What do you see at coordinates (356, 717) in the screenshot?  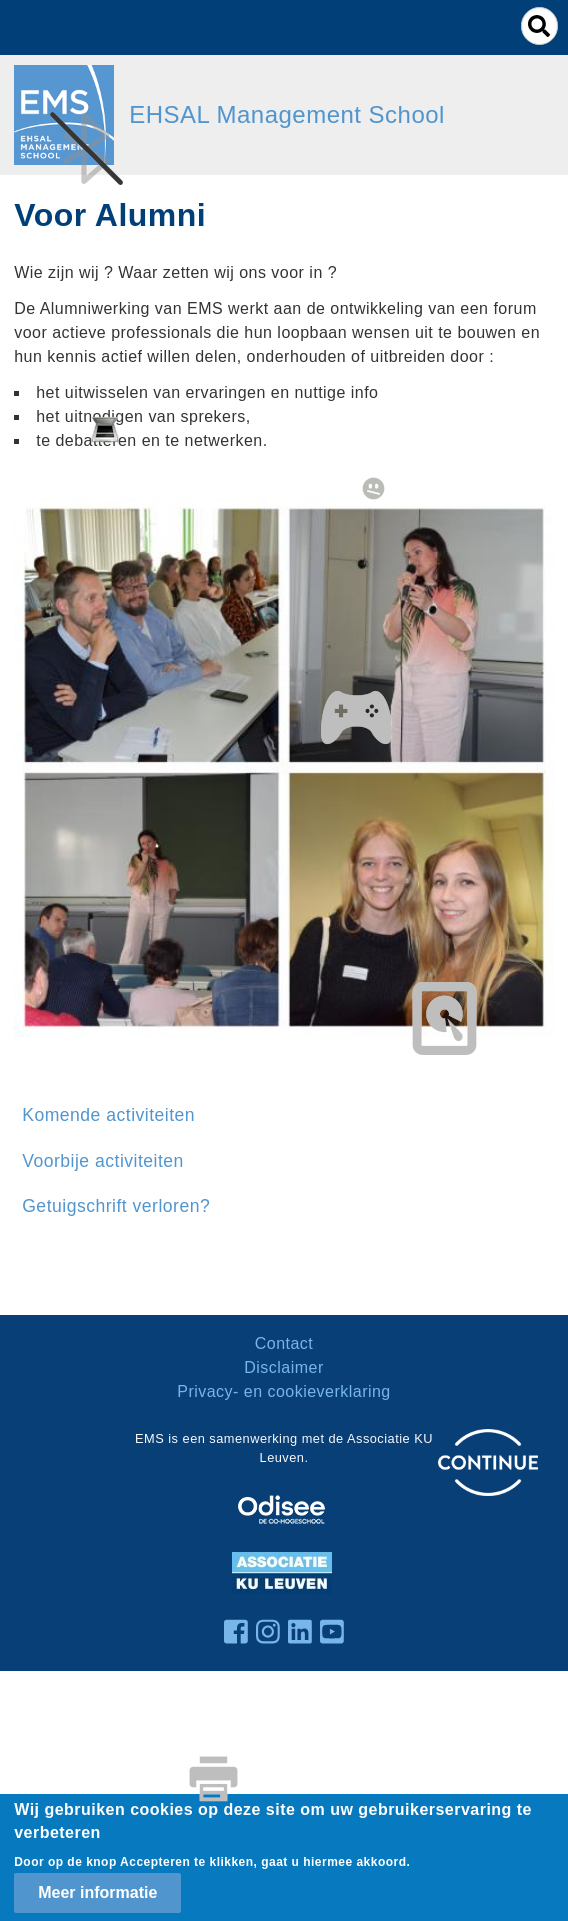 I see `open games or gaming applications` at bounding box center [356, 717].